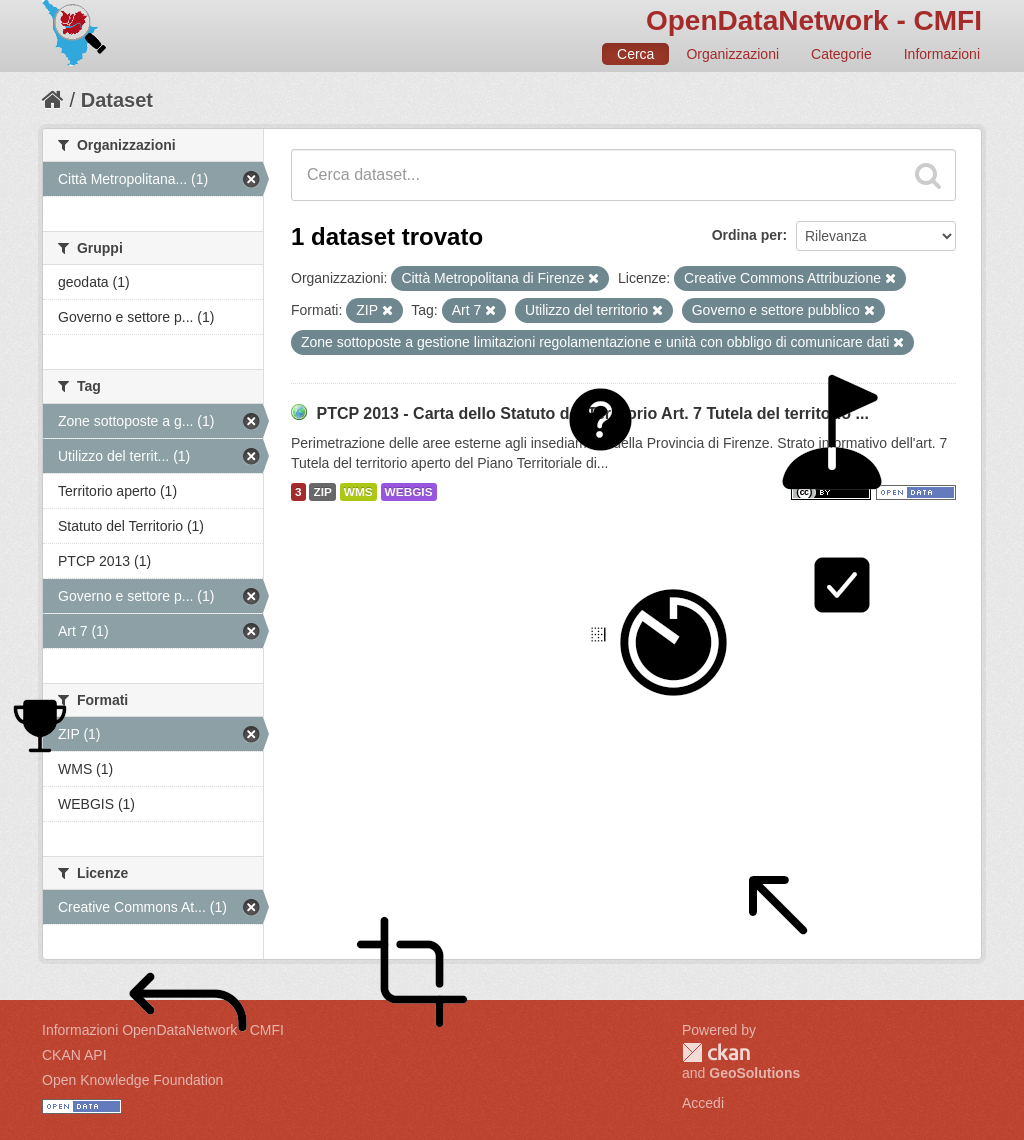 The height and width of the screenshot is (1140, 1024). What do you see at coordinates (600, 419) in the screenshot?
I see `access help or support information` at bounding box center [600, 419].